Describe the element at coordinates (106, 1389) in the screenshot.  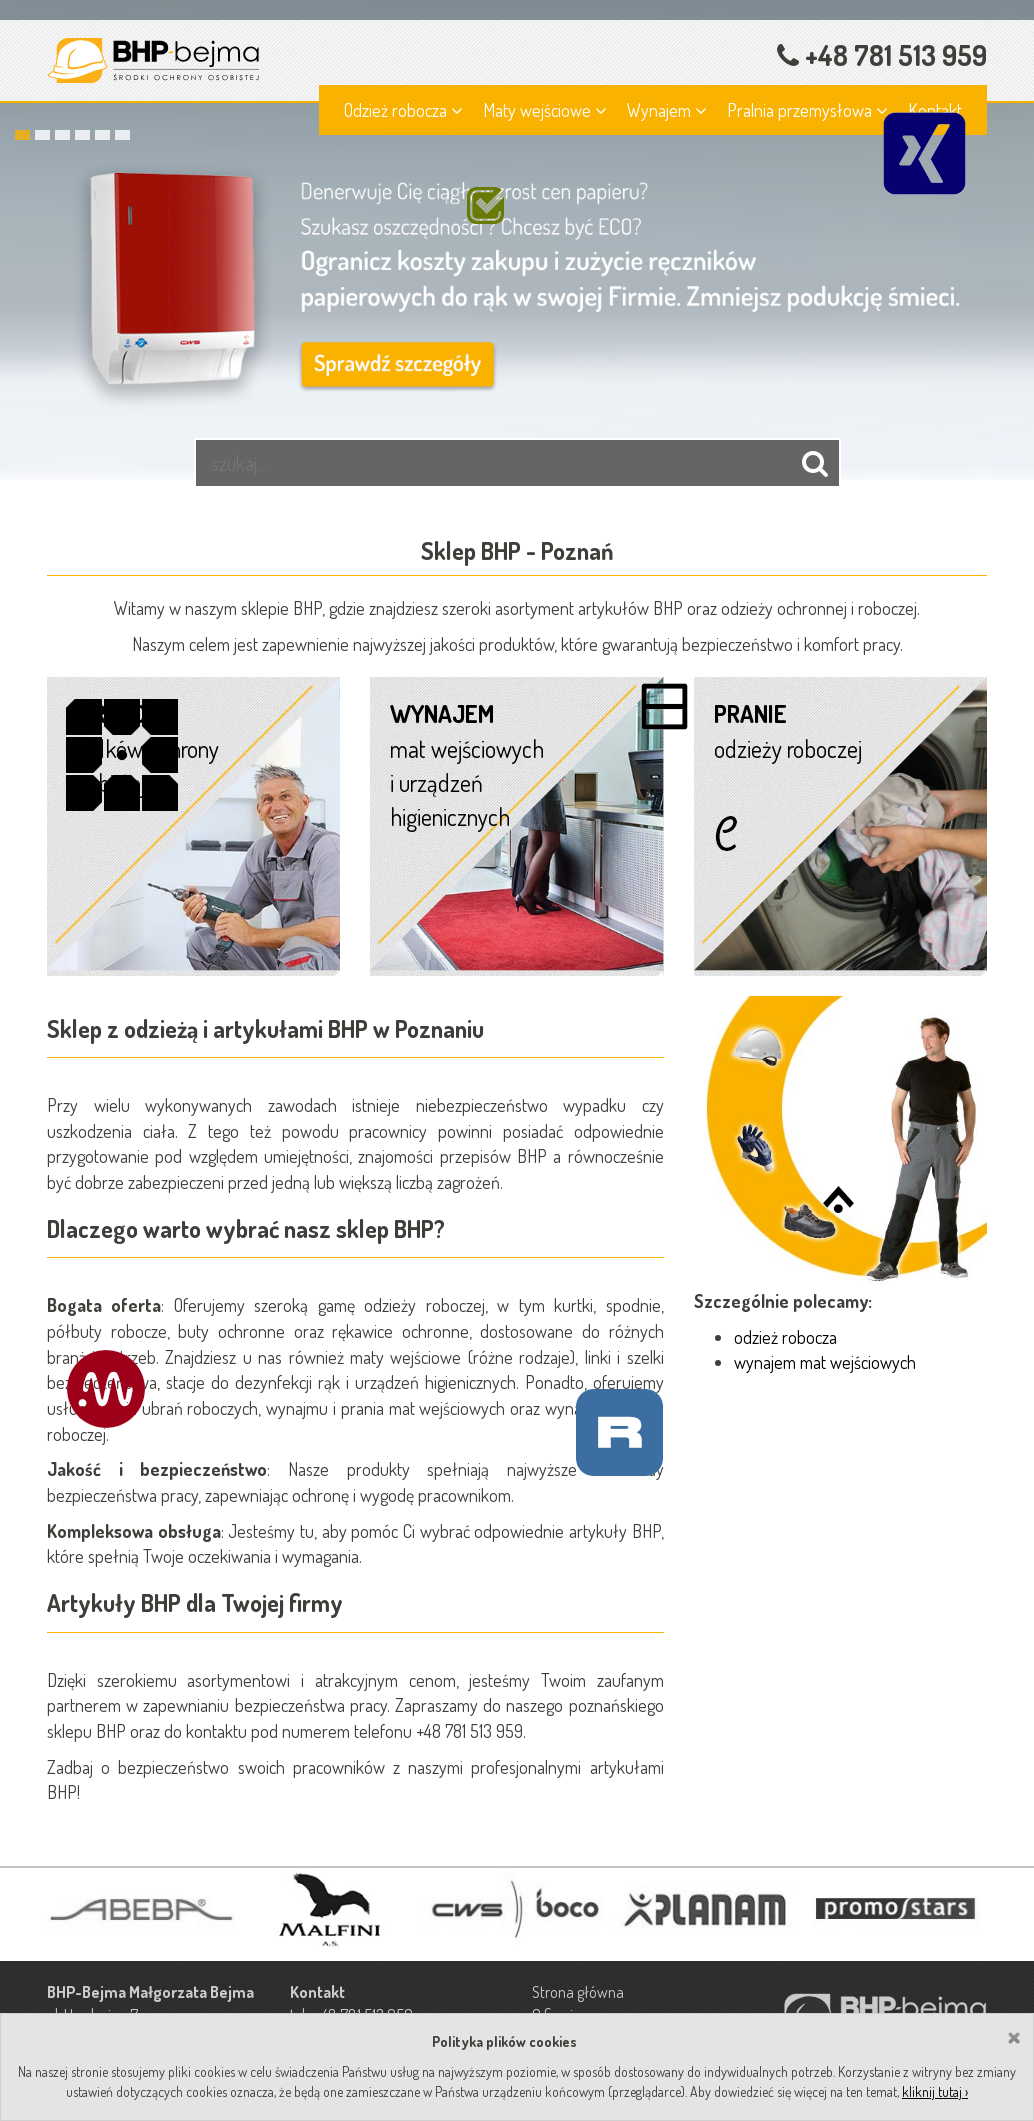
I see `neptune.ai logo - access ML experiment tracking platform` at that location.